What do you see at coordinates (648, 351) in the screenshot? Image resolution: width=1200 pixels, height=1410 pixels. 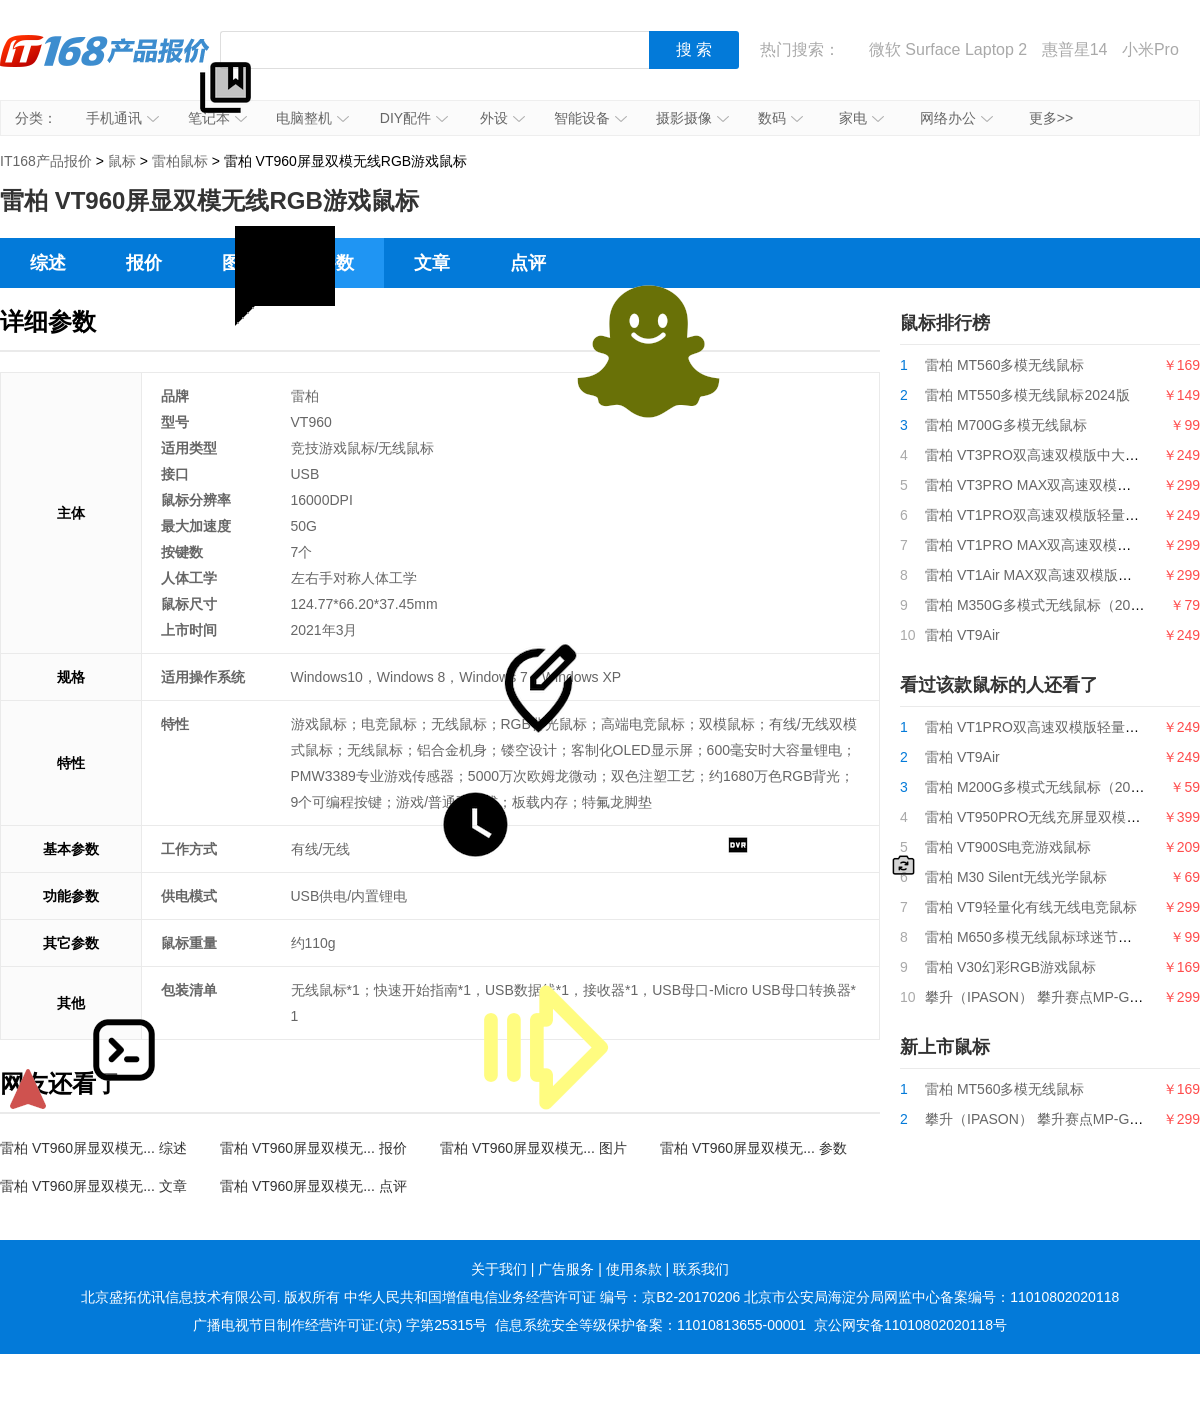 I see `open snapchat app` at bounding box center [648, 351].